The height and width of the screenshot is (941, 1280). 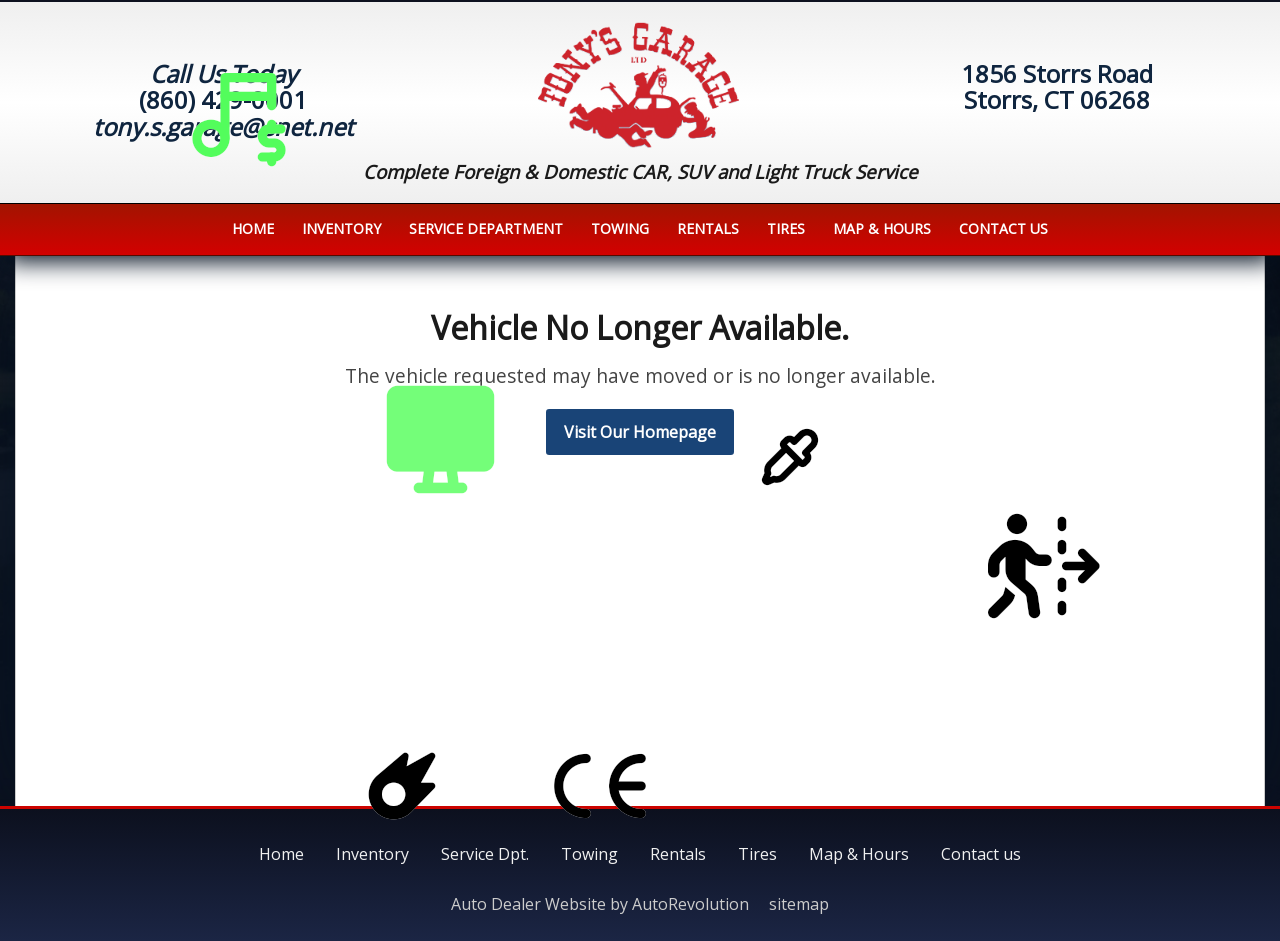 What do you see at coordinates (790, 457) in the screenshot?
I see `pick a color from the canvas` at bounding box center [790, 457].